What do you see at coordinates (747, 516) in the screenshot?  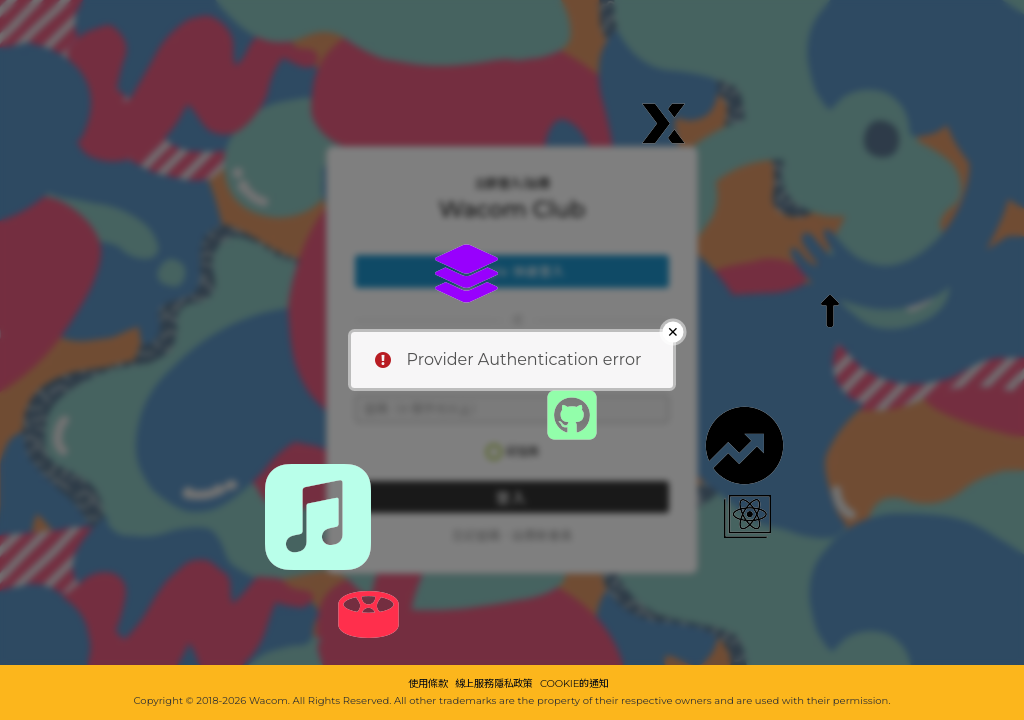 I see `create react app logo` at bounding box center [747, 516].